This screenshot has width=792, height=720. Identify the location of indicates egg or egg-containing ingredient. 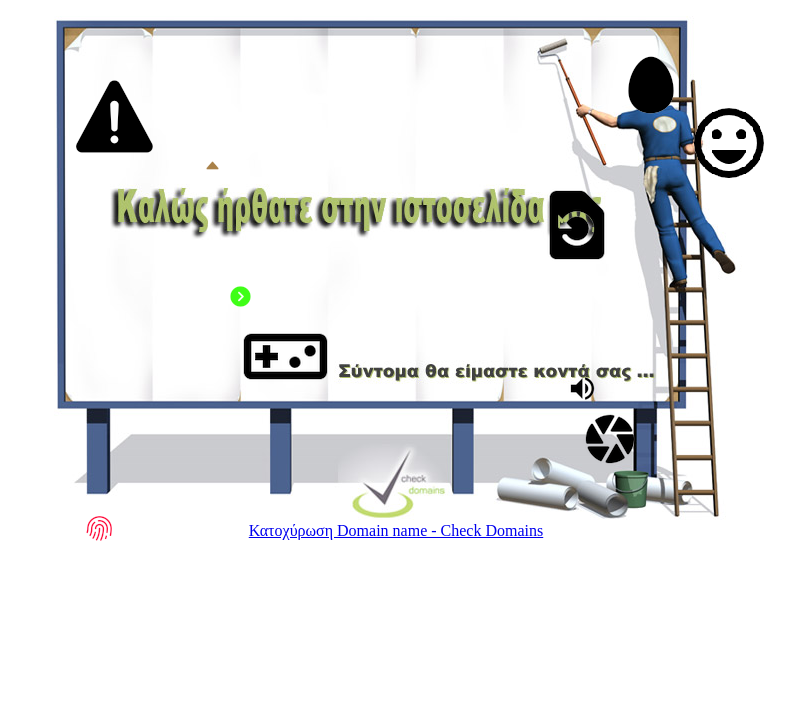
(651, 85).